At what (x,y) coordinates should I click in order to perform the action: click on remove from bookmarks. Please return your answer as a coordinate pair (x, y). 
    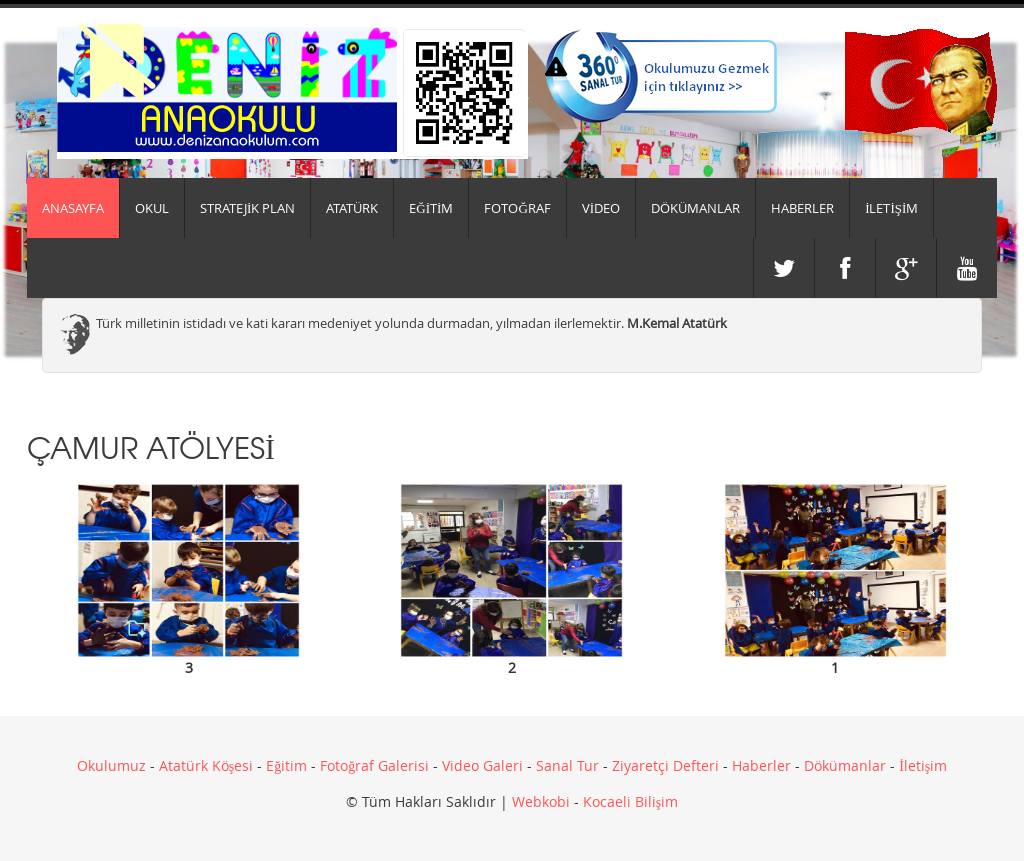
    Looking at the image, I should click on (117, 62).